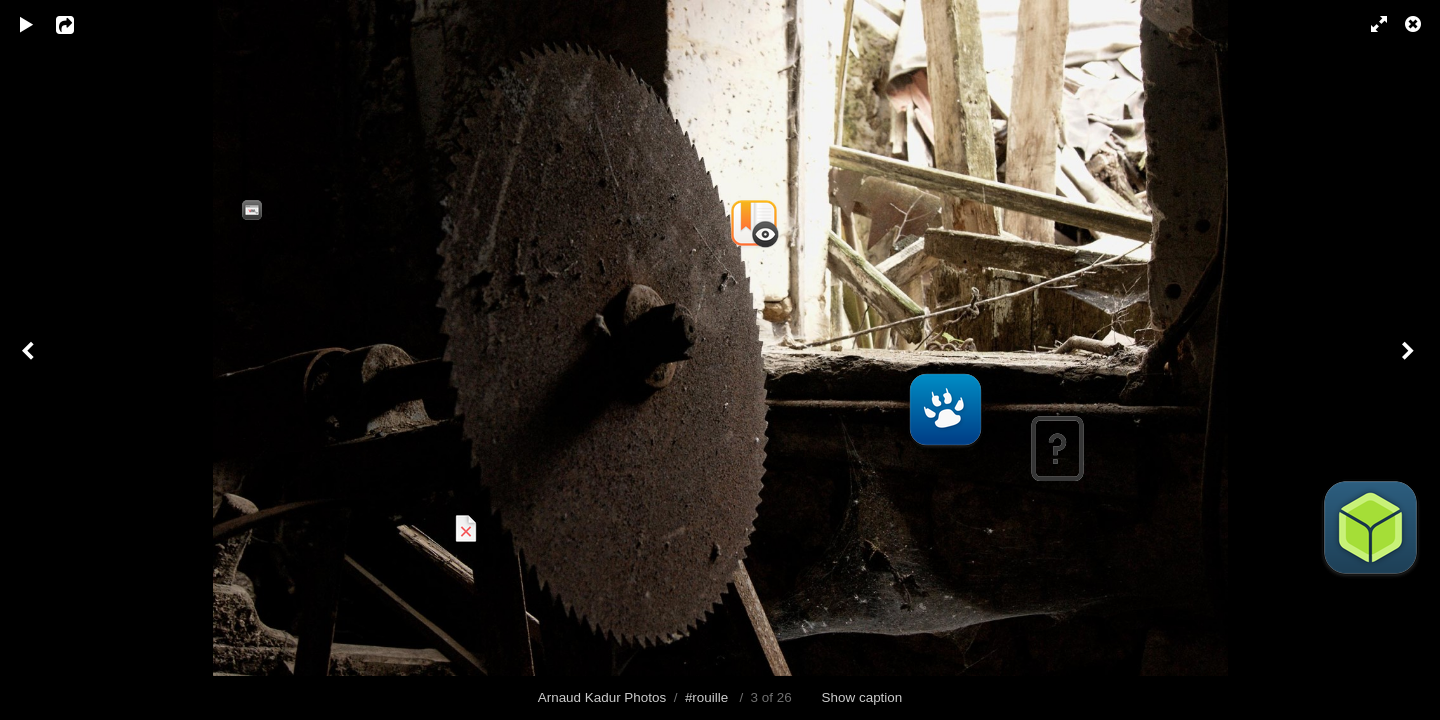 The image size is (1440, 720). What do you see at coordinates (466, 529) in the screenshot?
I see `a broken or invalid symbolic link file` at bounding box center [466, 529].